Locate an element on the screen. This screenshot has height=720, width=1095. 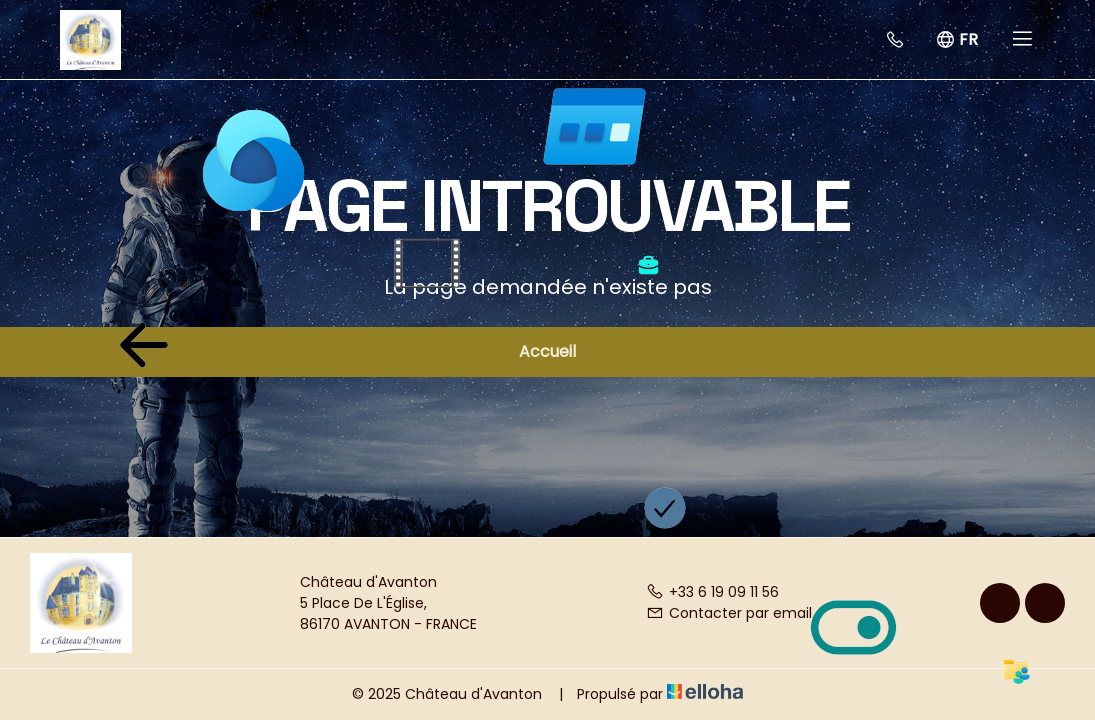
launch autoruns system utility is located at coordinates (594, 126).